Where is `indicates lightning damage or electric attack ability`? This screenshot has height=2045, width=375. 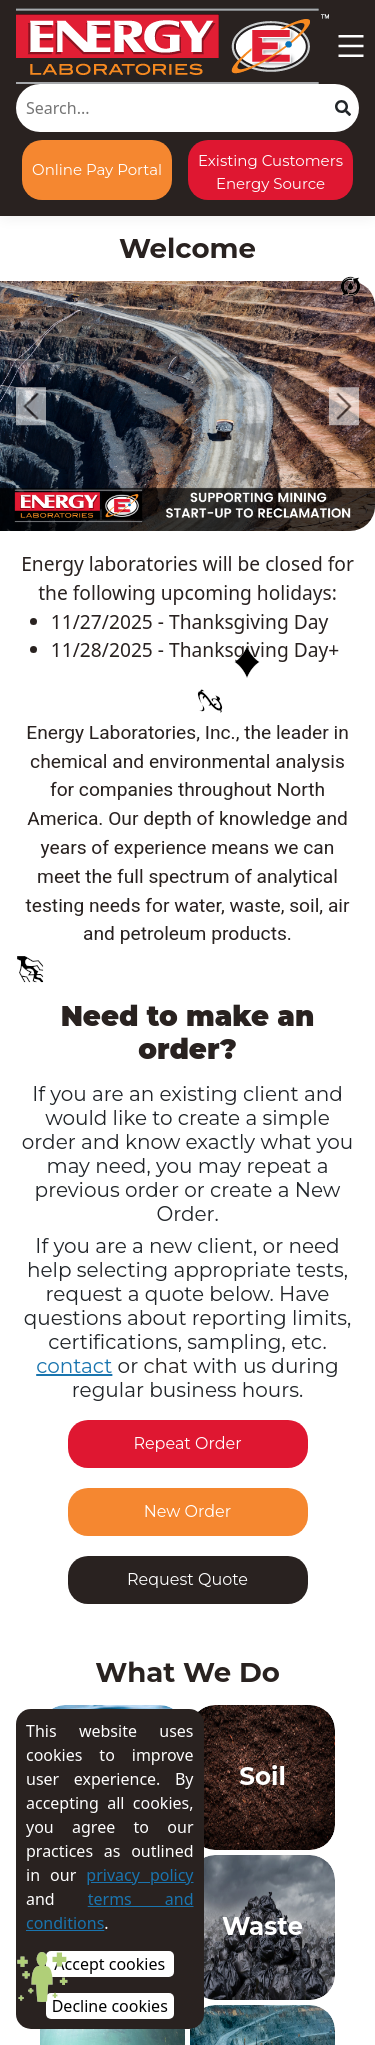
indicates lightning damage or electric attack ability is located at coordinates (30, 969).